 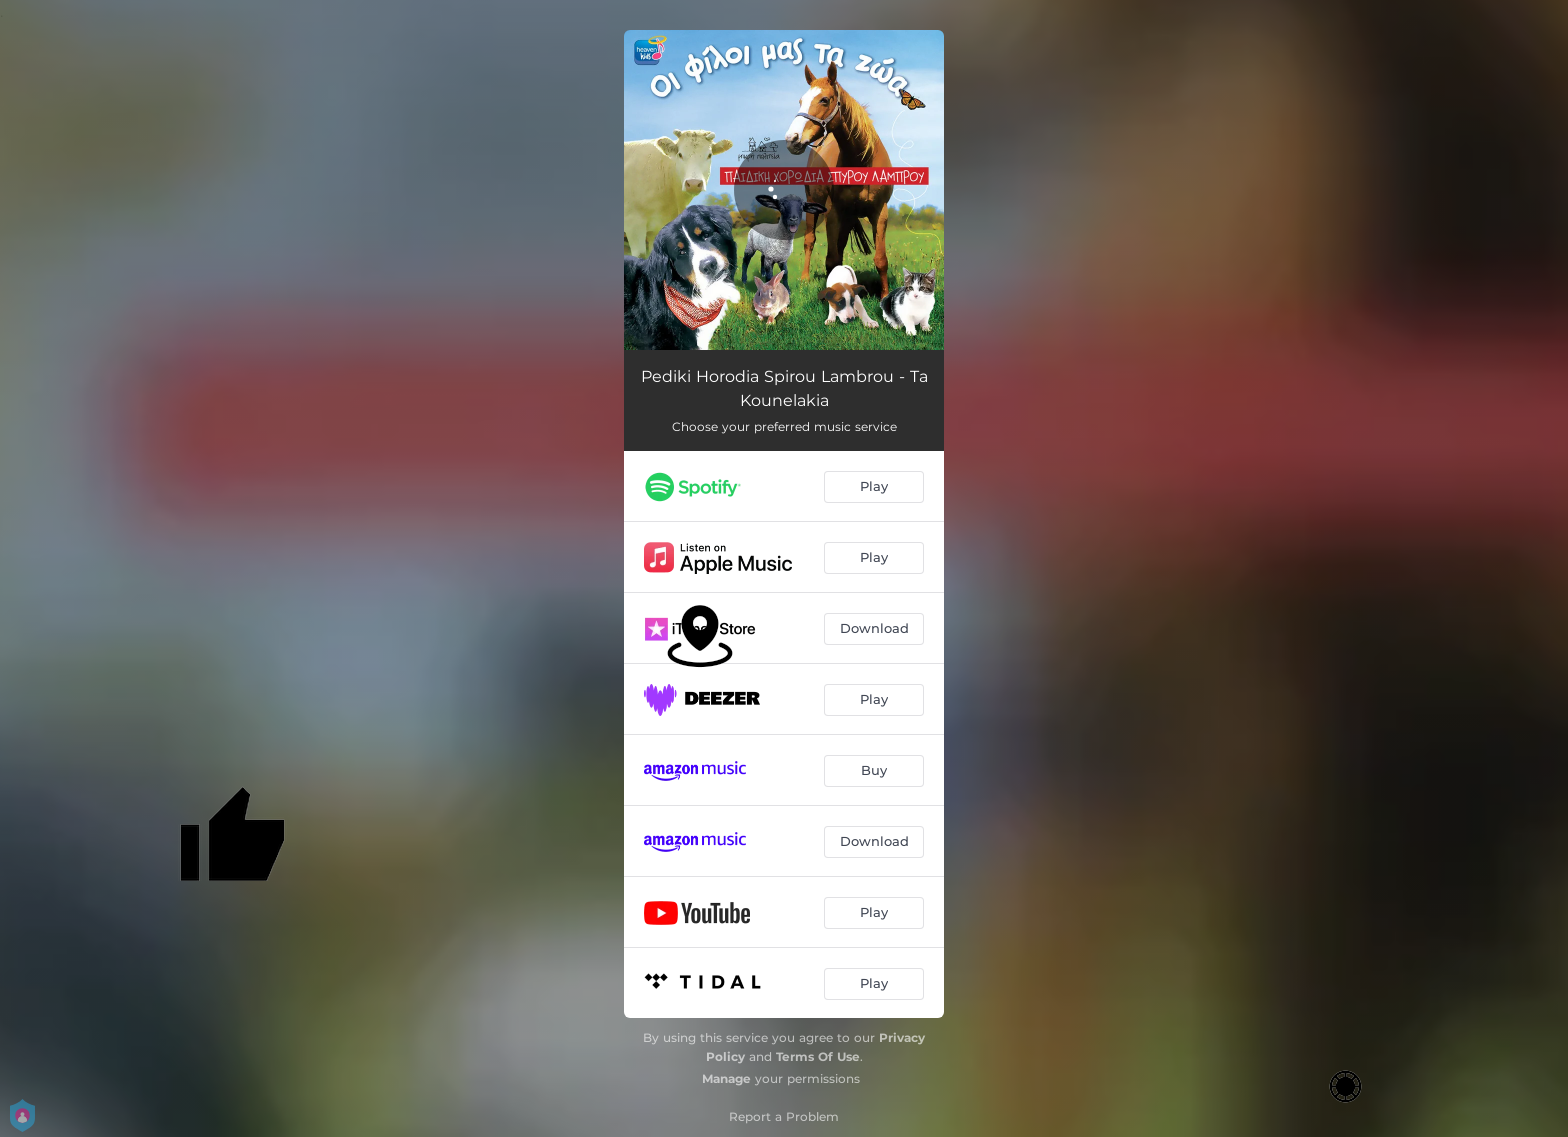 What do you see at coordinates (700, 637) in the screenshot?
I see `view location area or zone on map` at bounding box center [700, 637].